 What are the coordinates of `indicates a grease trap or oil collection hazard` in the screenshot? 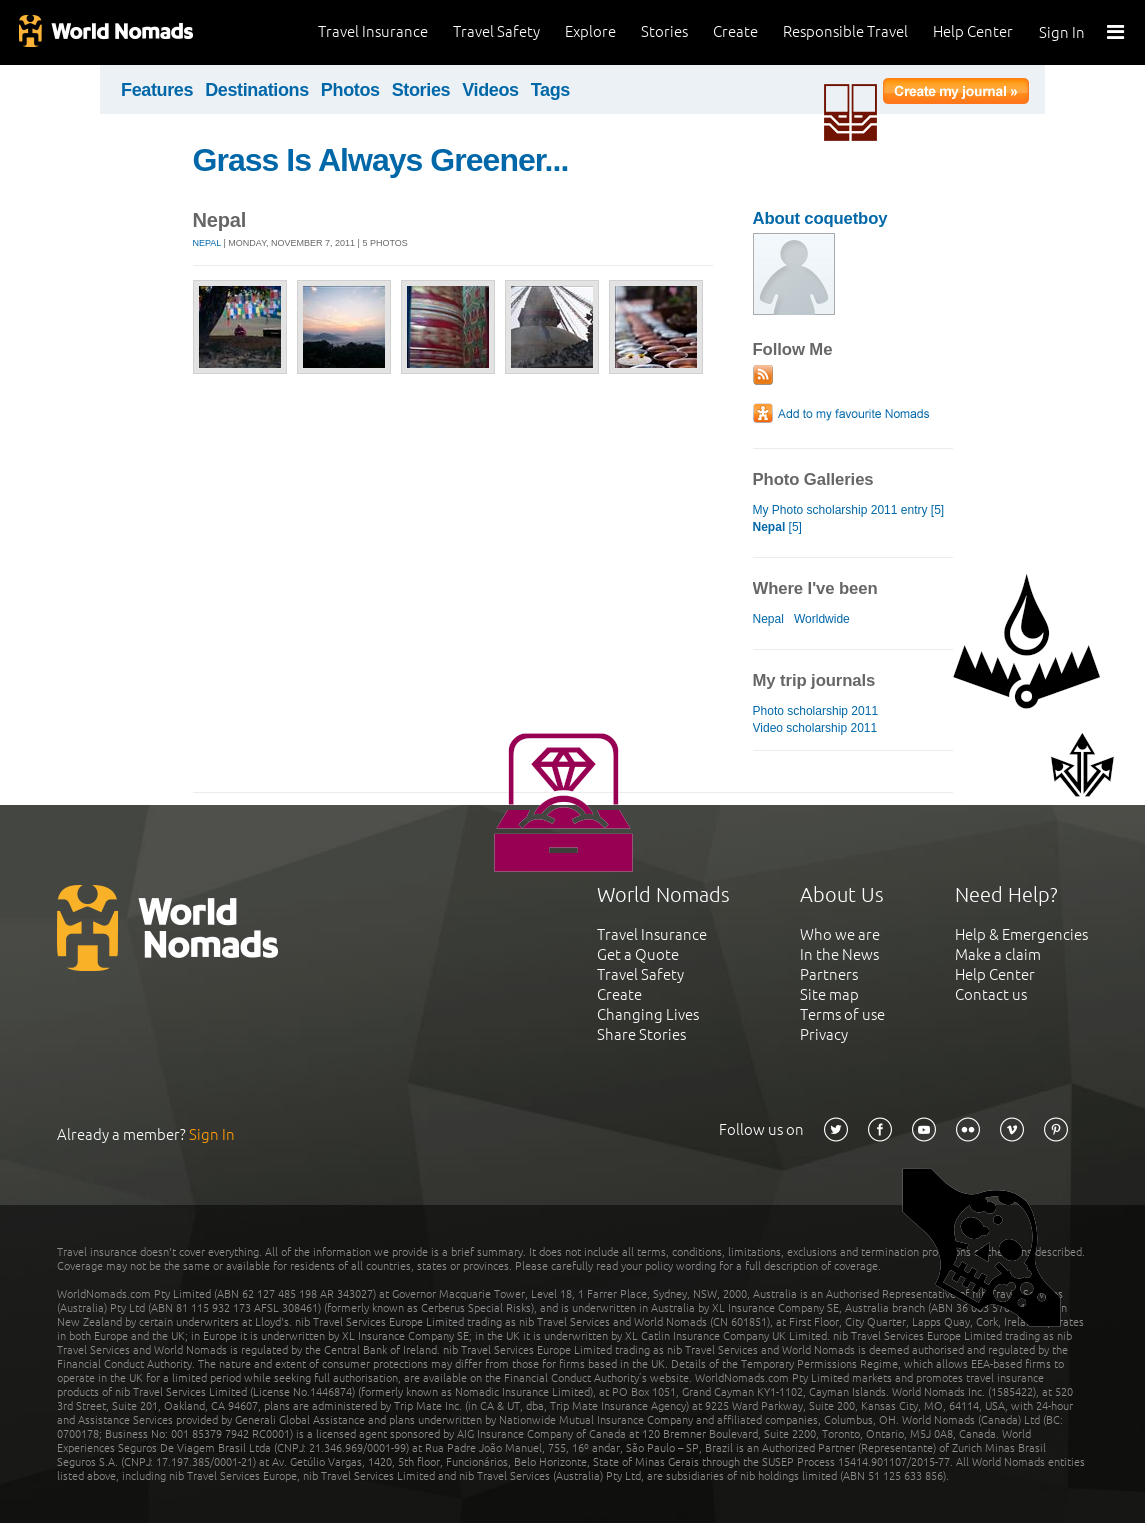 It's located at (1026, 646).